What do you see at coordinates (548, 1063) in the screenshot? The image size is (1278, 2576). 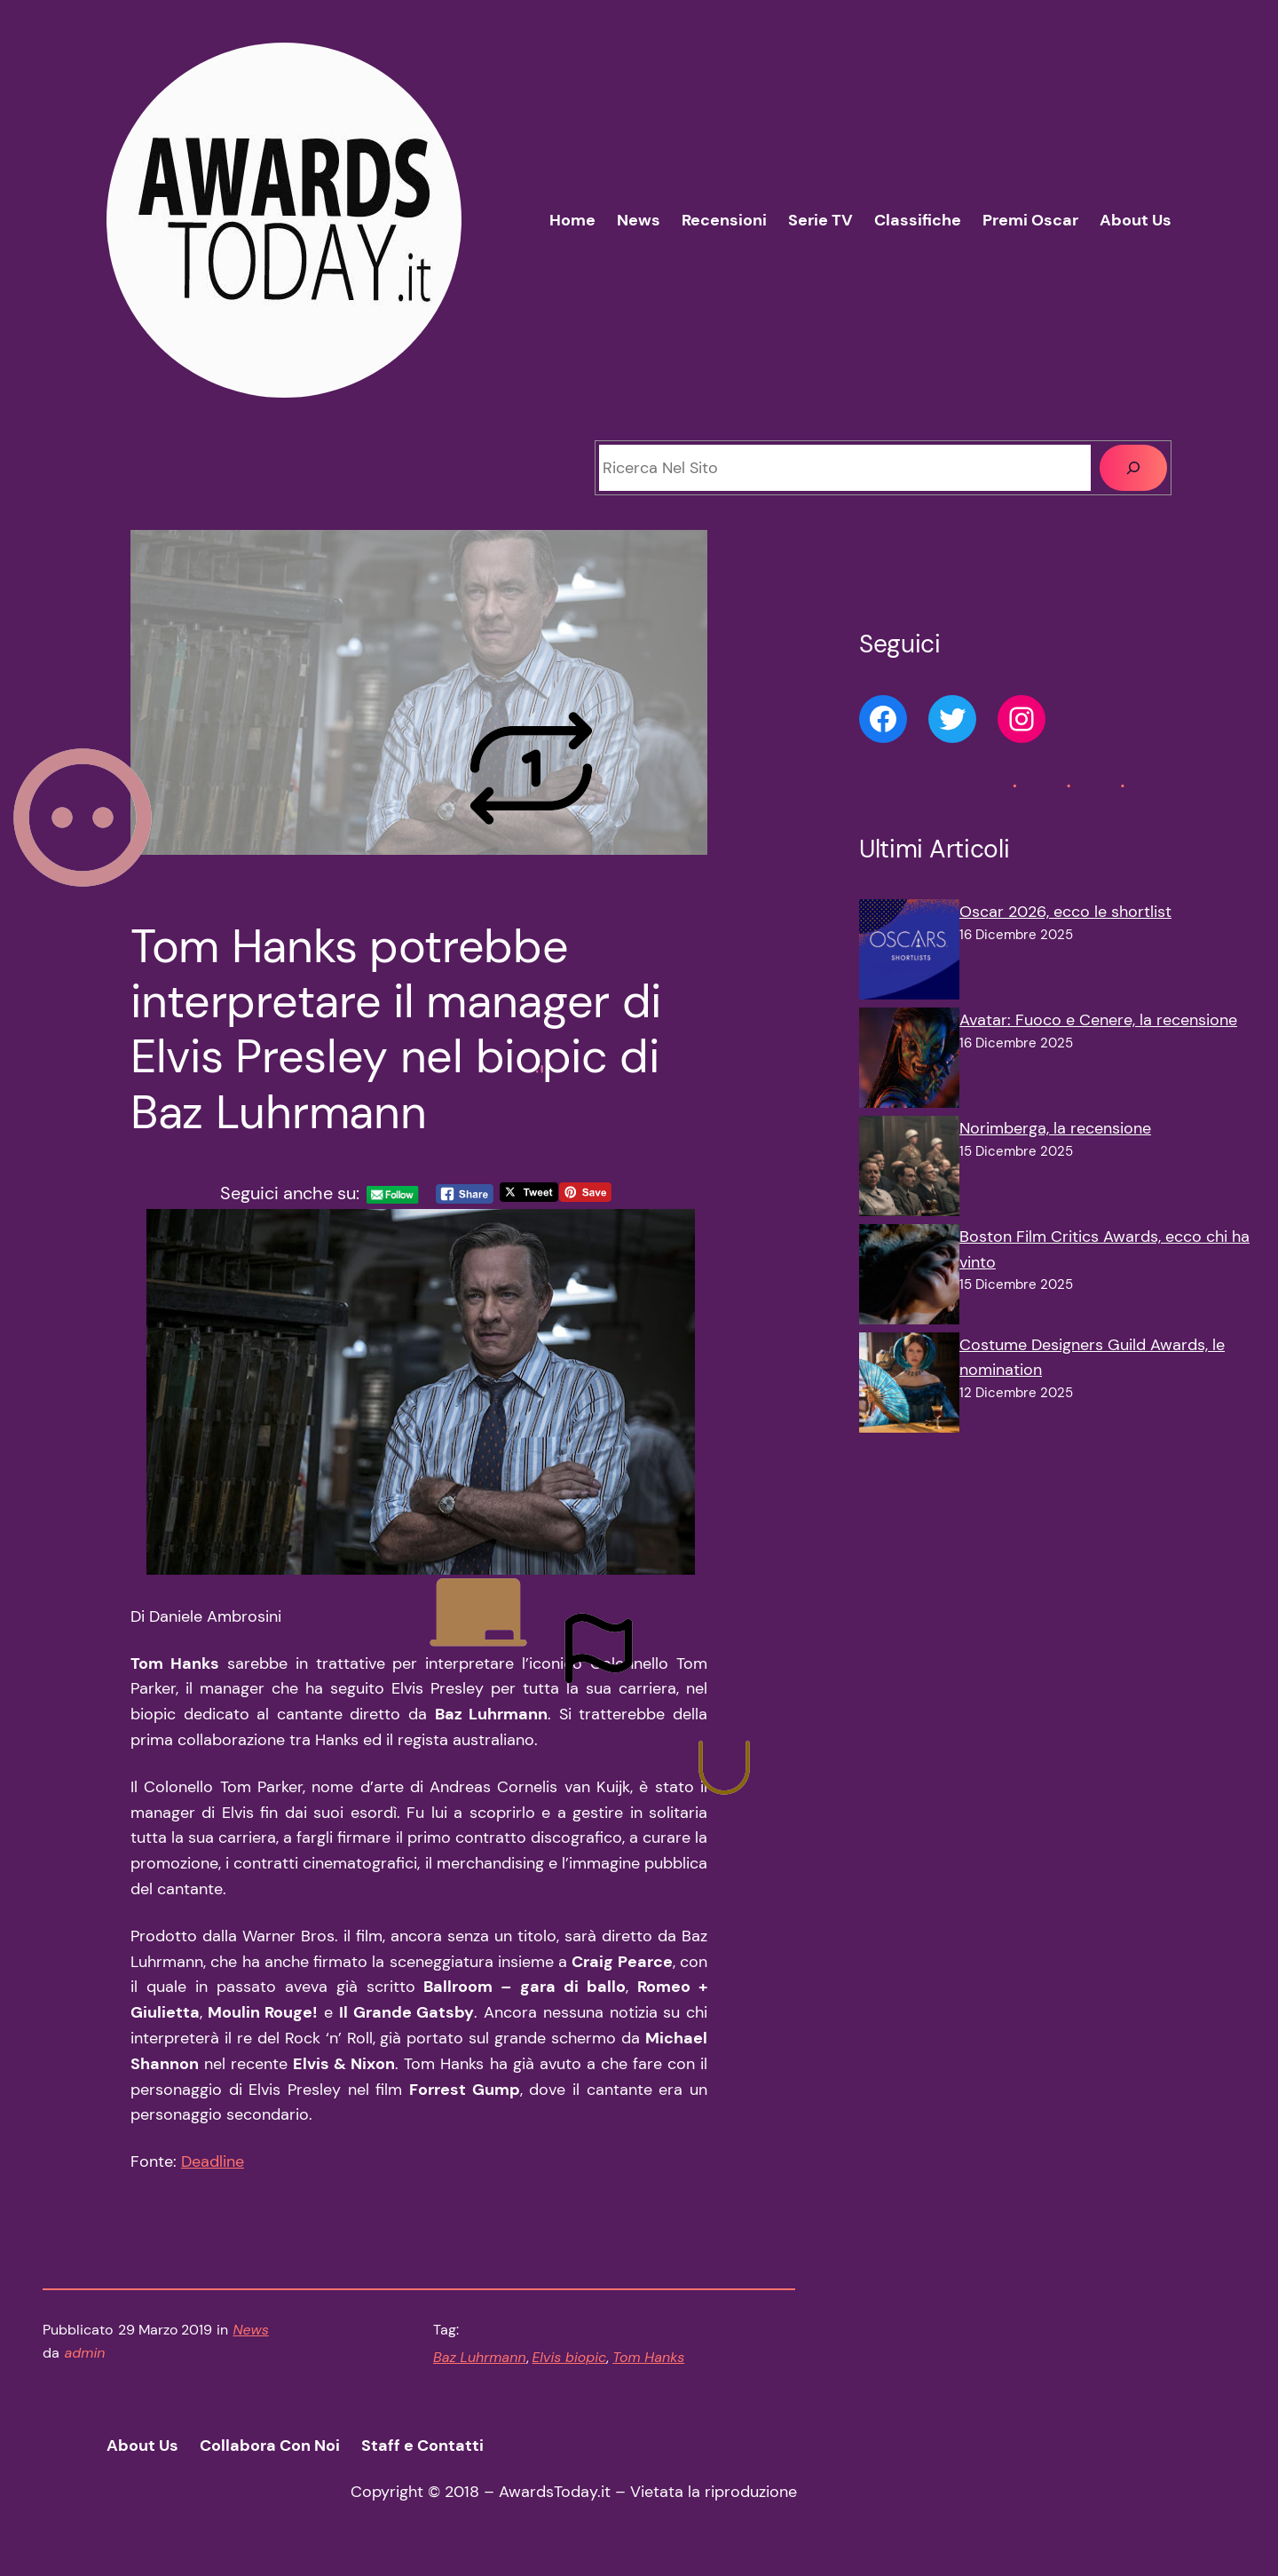 I see `indicates weak cellular network signal` at bounding box center [548, 1063].